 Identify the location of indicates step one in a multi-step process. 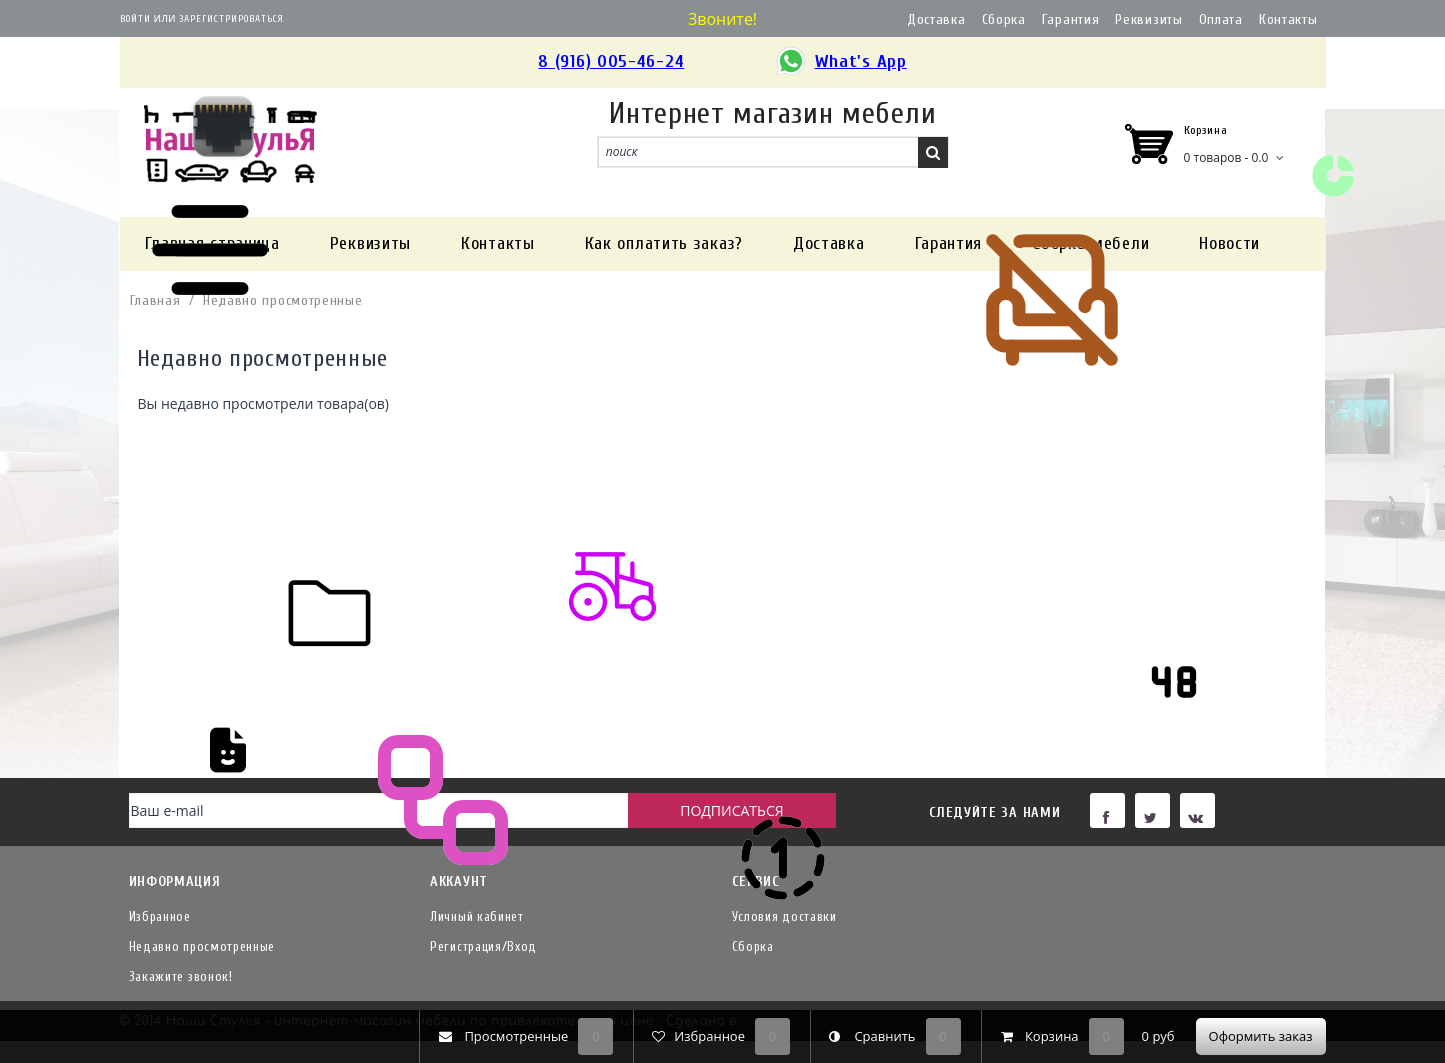
(783, 858).